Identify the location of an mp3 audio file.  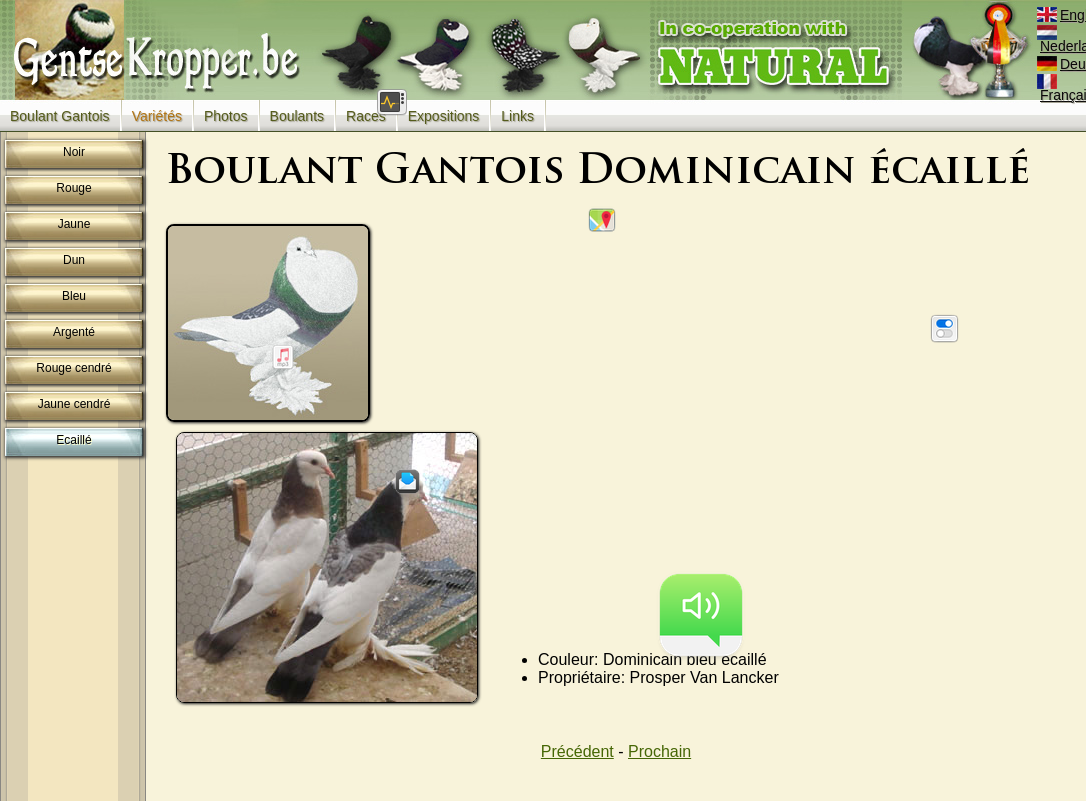
(283, 357).